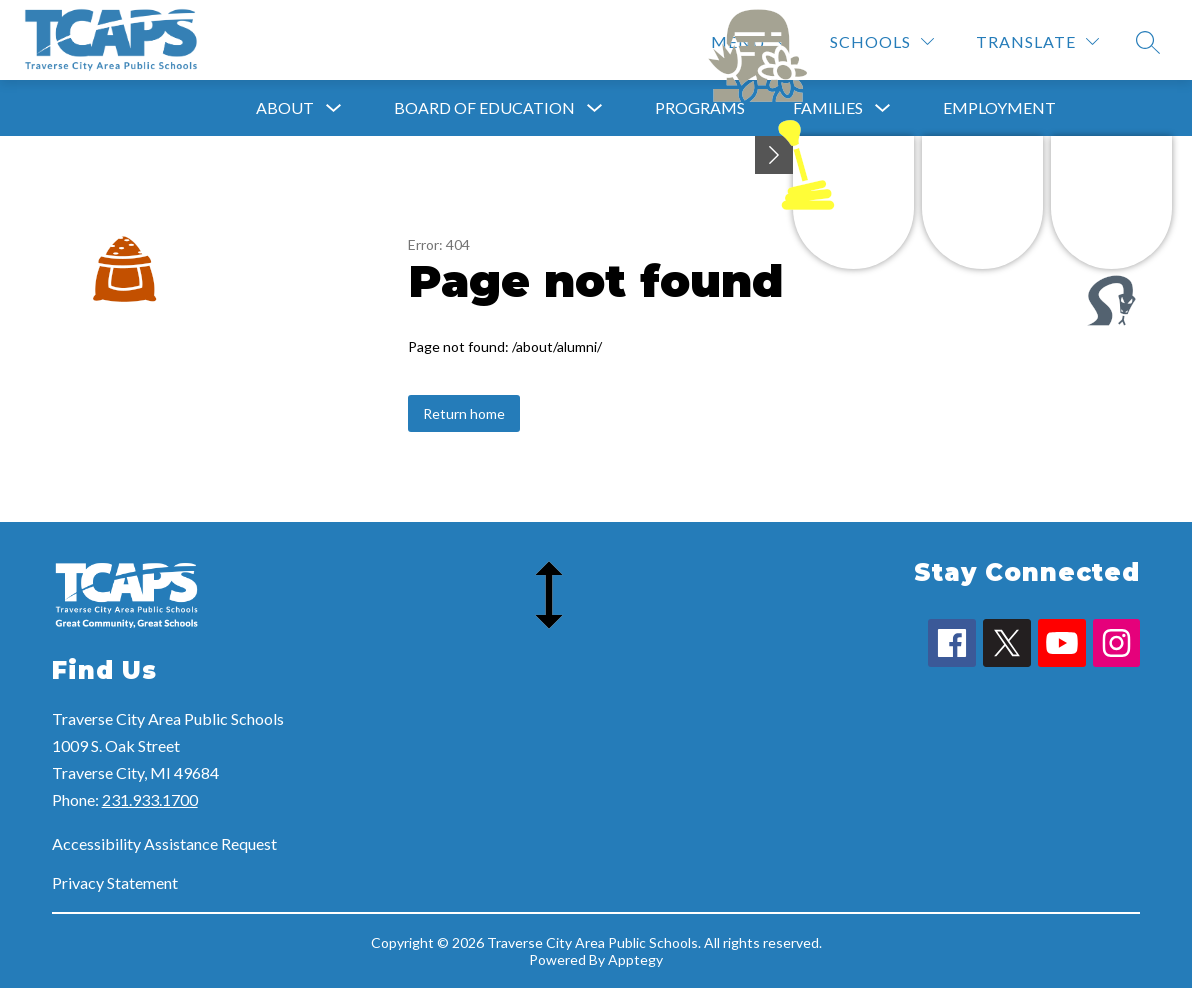 The width and height of the screenshot is (1192, 988). What do you see at coordinates (1111, 300) in the screenshot?
I see `snake or reptile character in a game` at bounding box center [1111, 300].